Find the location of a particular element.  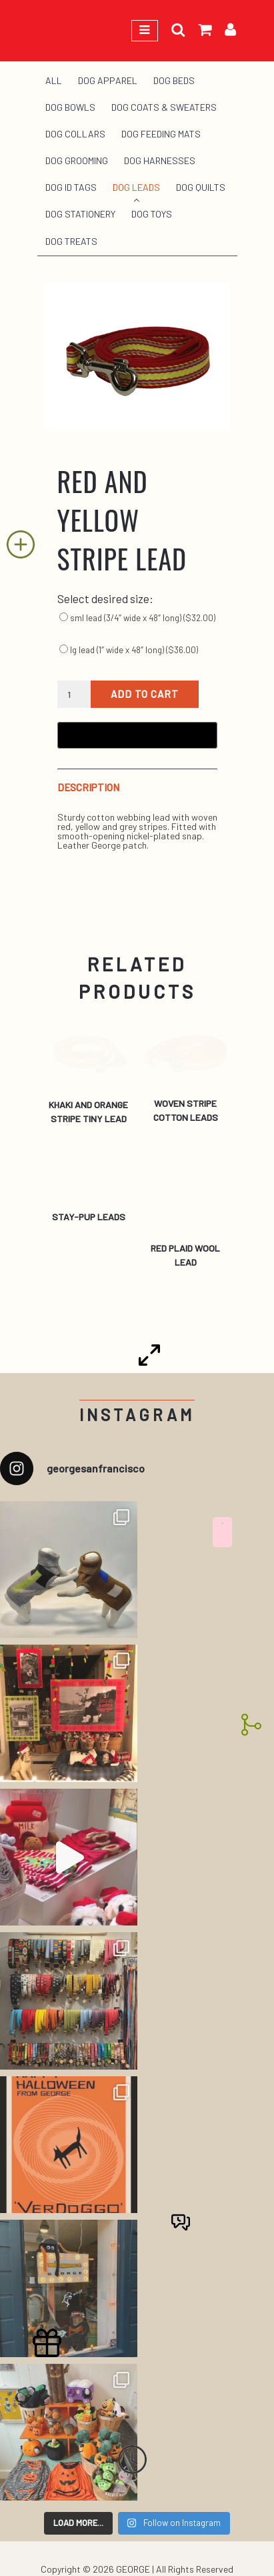

view or redeem a gift is located at coordinates (47, 2342).